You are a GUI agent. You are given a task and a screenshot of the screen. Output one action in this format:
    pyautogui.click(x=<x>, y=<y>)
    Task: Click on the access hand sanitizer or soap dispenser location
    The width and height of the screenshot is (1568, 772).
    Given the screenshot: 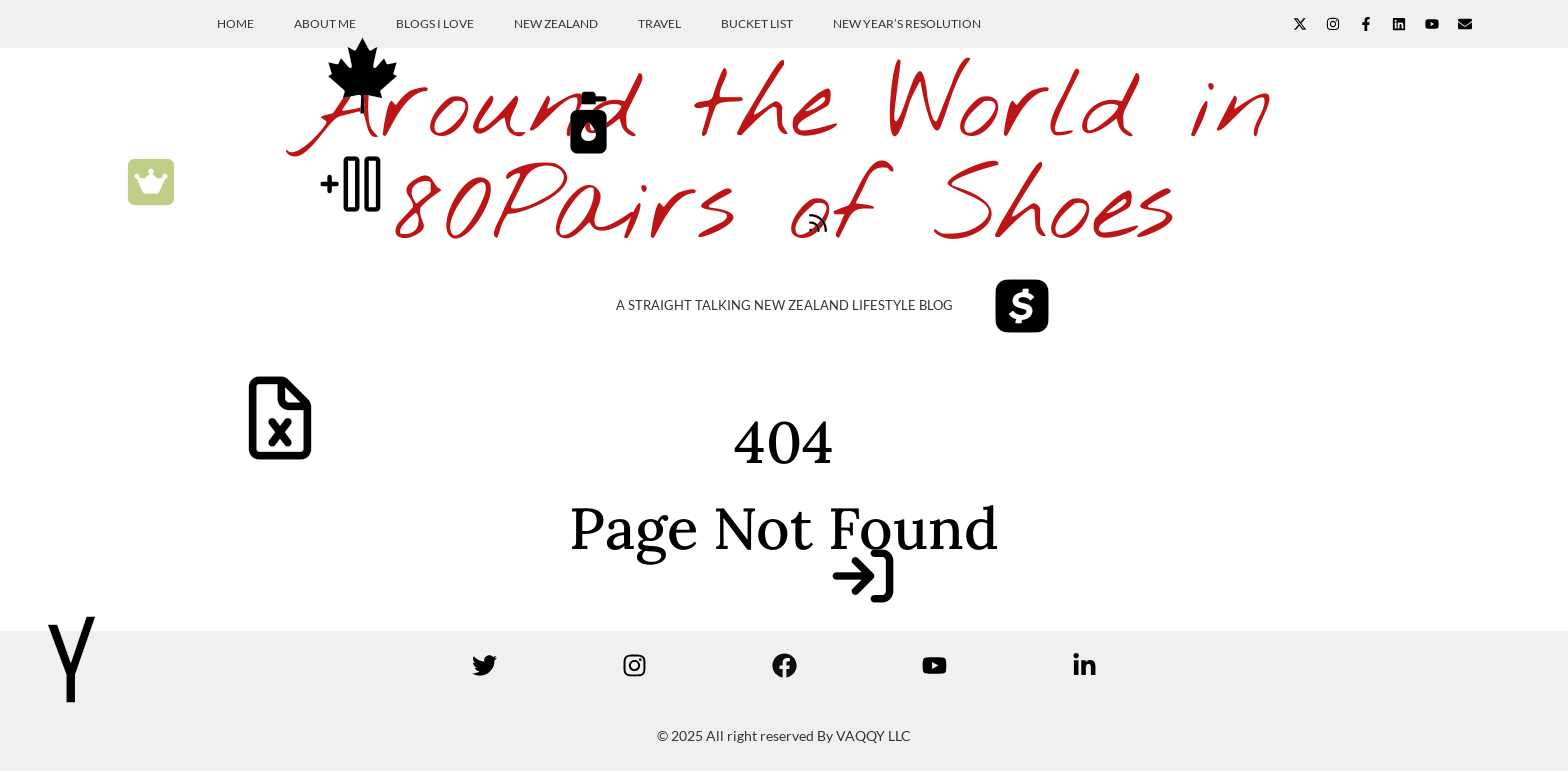 What is the action you would take?
    pyautogui.click(x=588, y=124)
    